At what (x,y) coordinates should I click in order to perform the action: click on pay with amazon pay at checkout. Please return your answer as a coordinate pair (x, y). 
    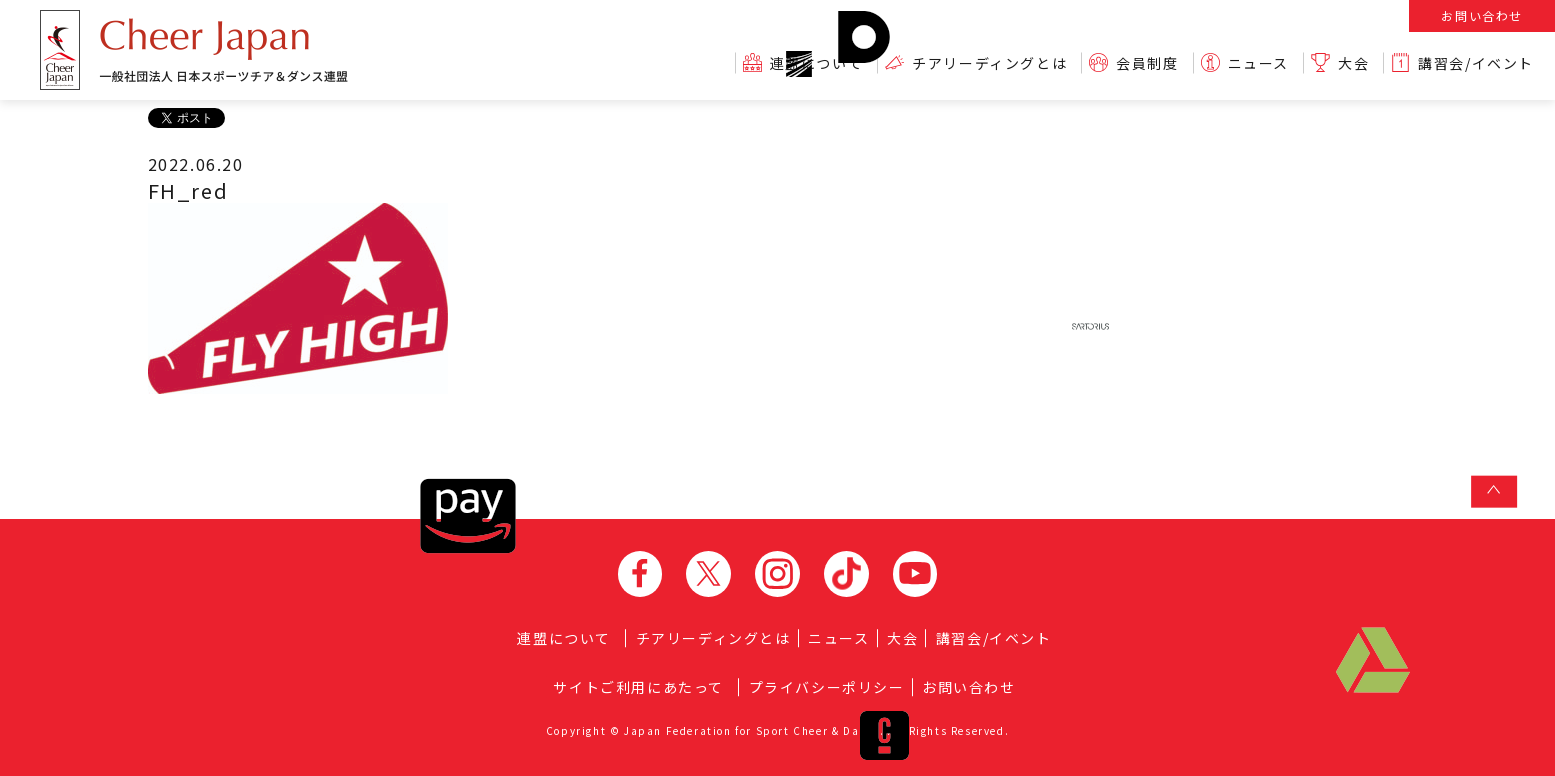
    Looking at the image, I should click on (468, 516).